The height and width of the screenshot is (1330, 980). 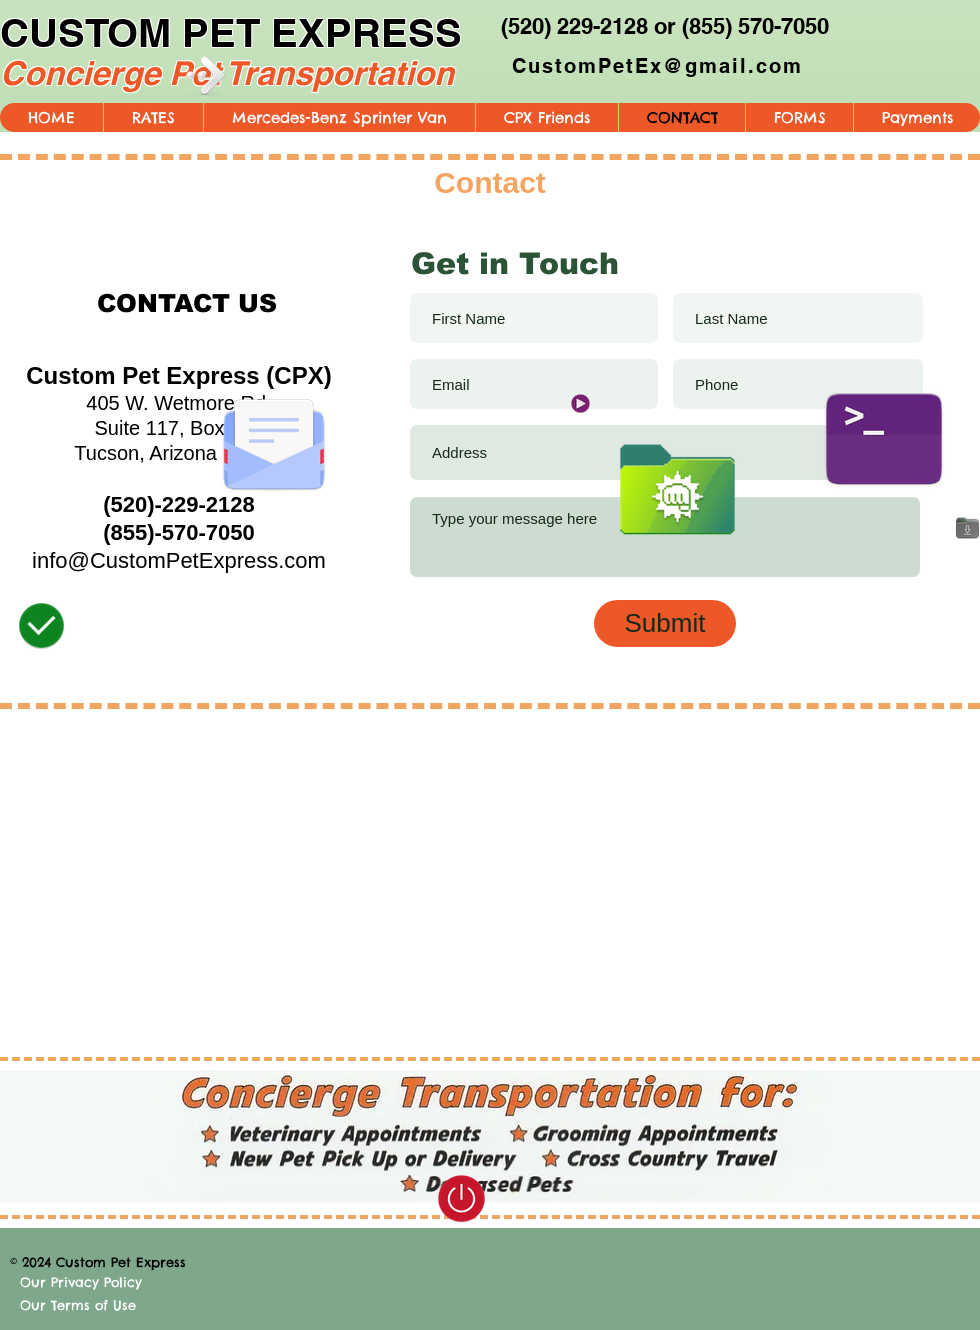 I want to click on go back to the previous screen or page, so click(x=205, y=75).